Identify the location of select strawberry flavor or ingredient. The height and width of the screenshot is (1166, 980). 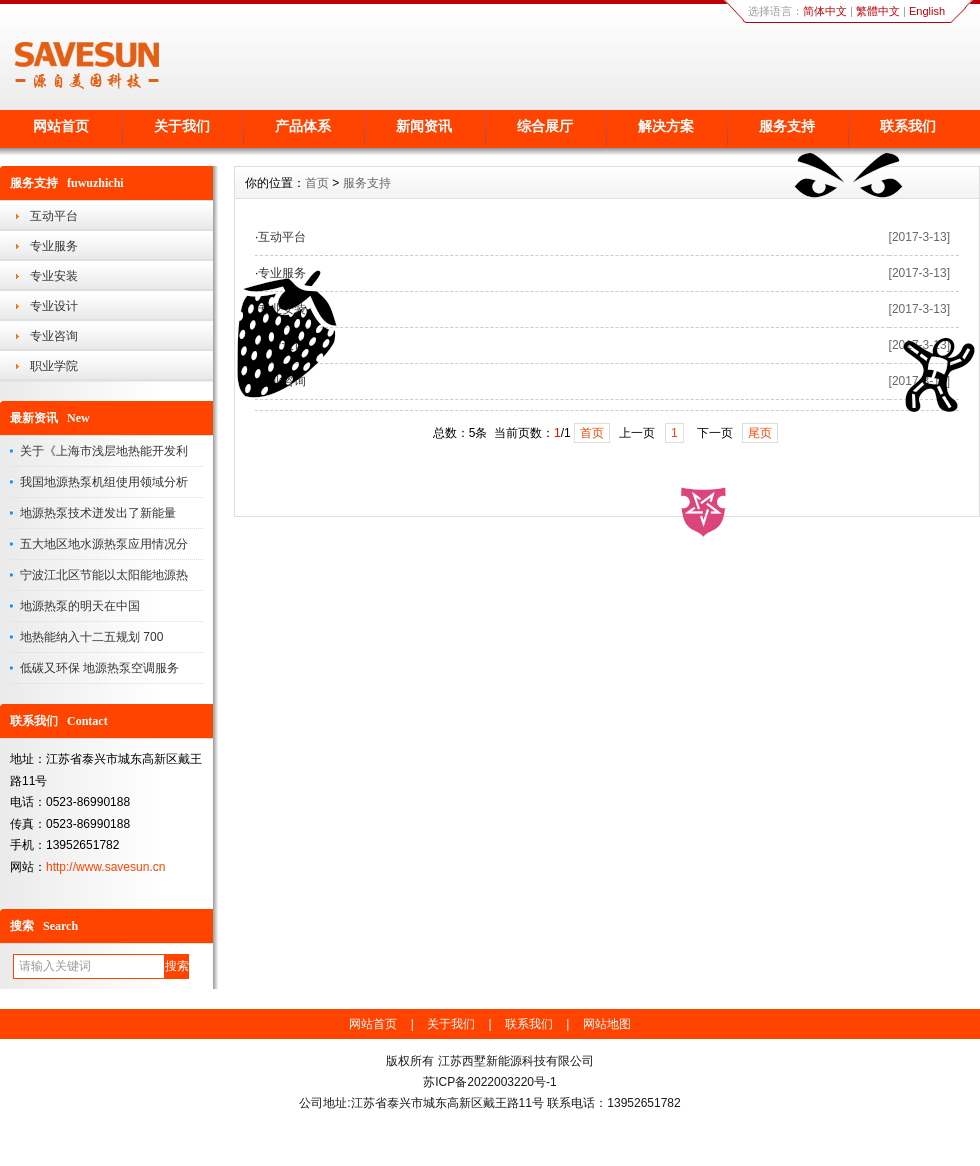
(287, 334).